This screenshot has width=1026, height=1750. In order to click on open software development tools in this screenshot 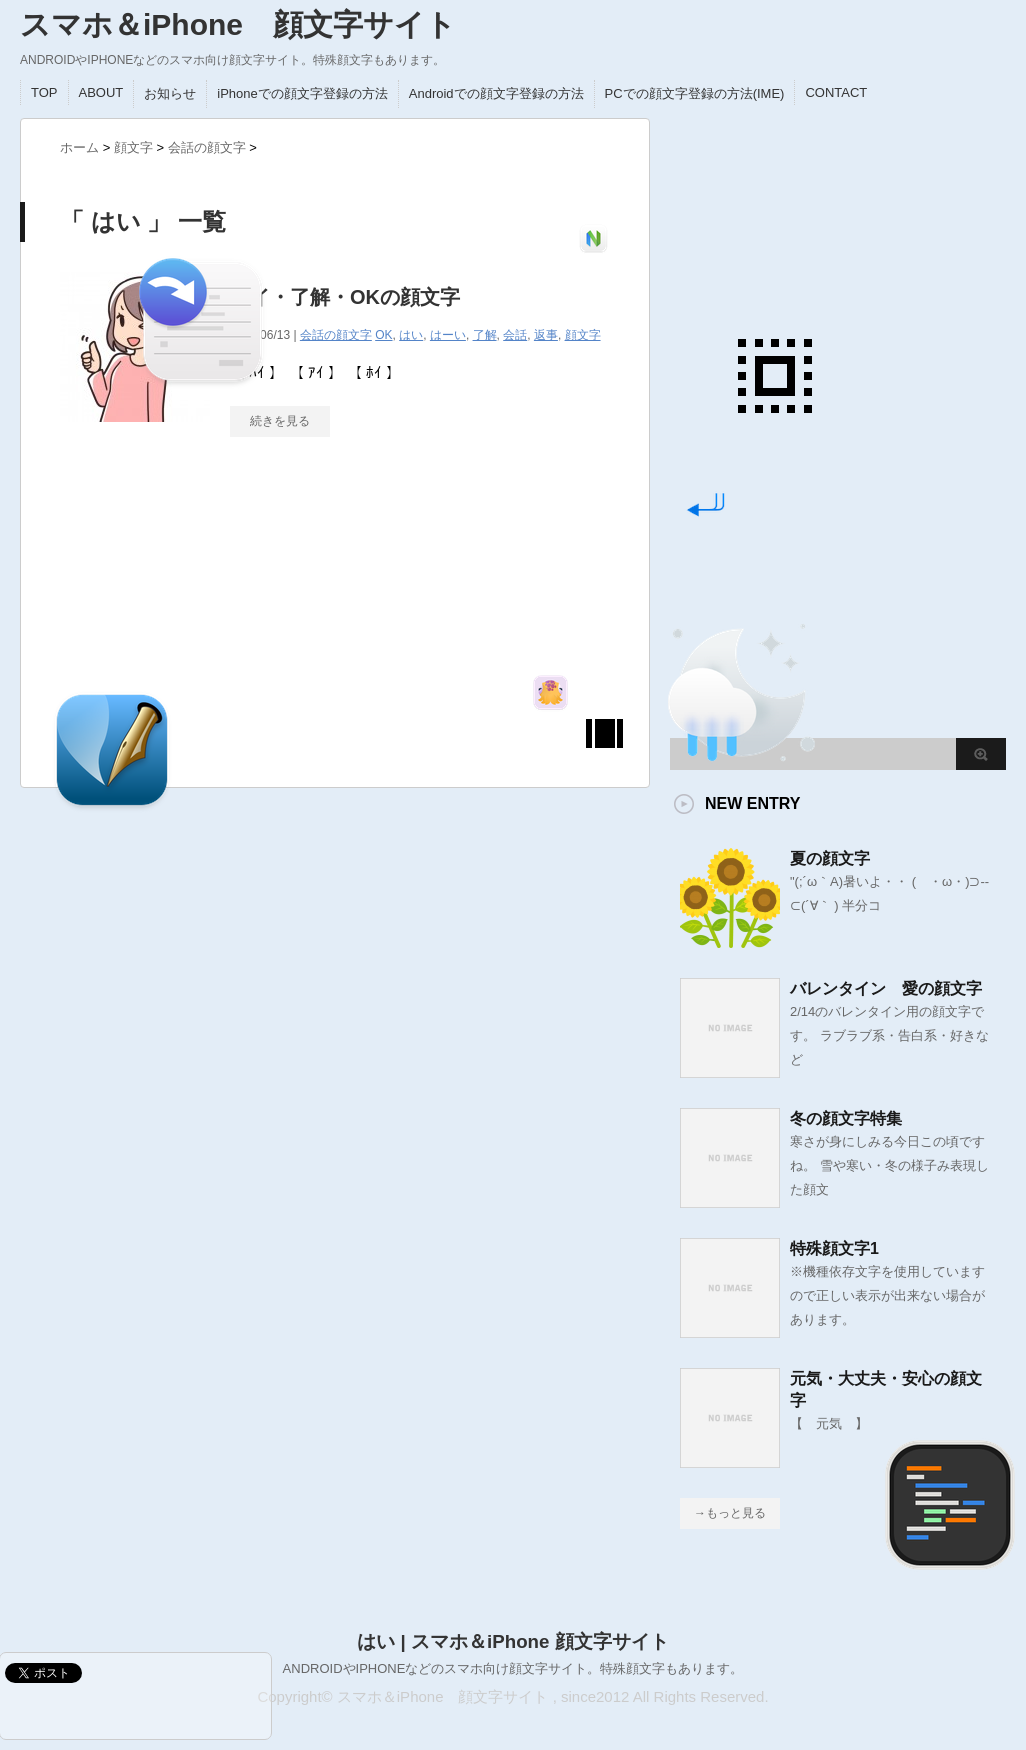, I will do `click(950, 1505)`.